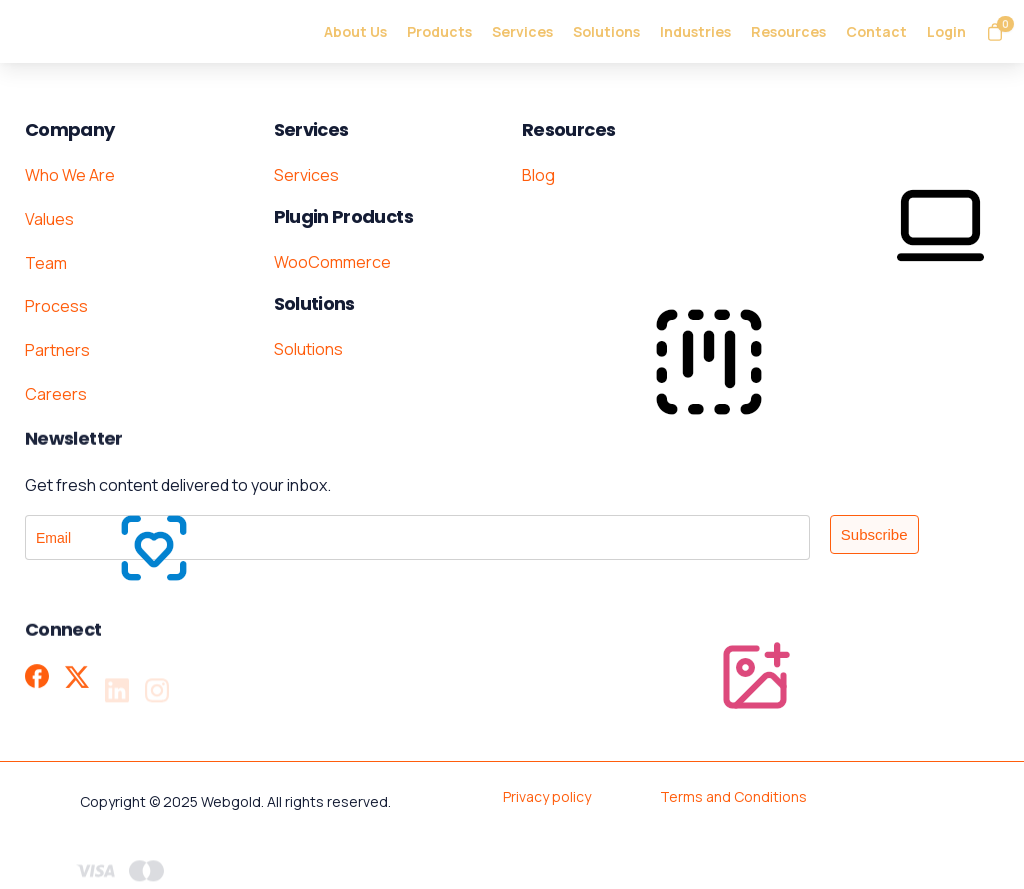 This screenshot has width=1024, height=889. Describe the element at coordinates (154, 548) in the screenshot. I see `scan or detect health vitals` at that location.